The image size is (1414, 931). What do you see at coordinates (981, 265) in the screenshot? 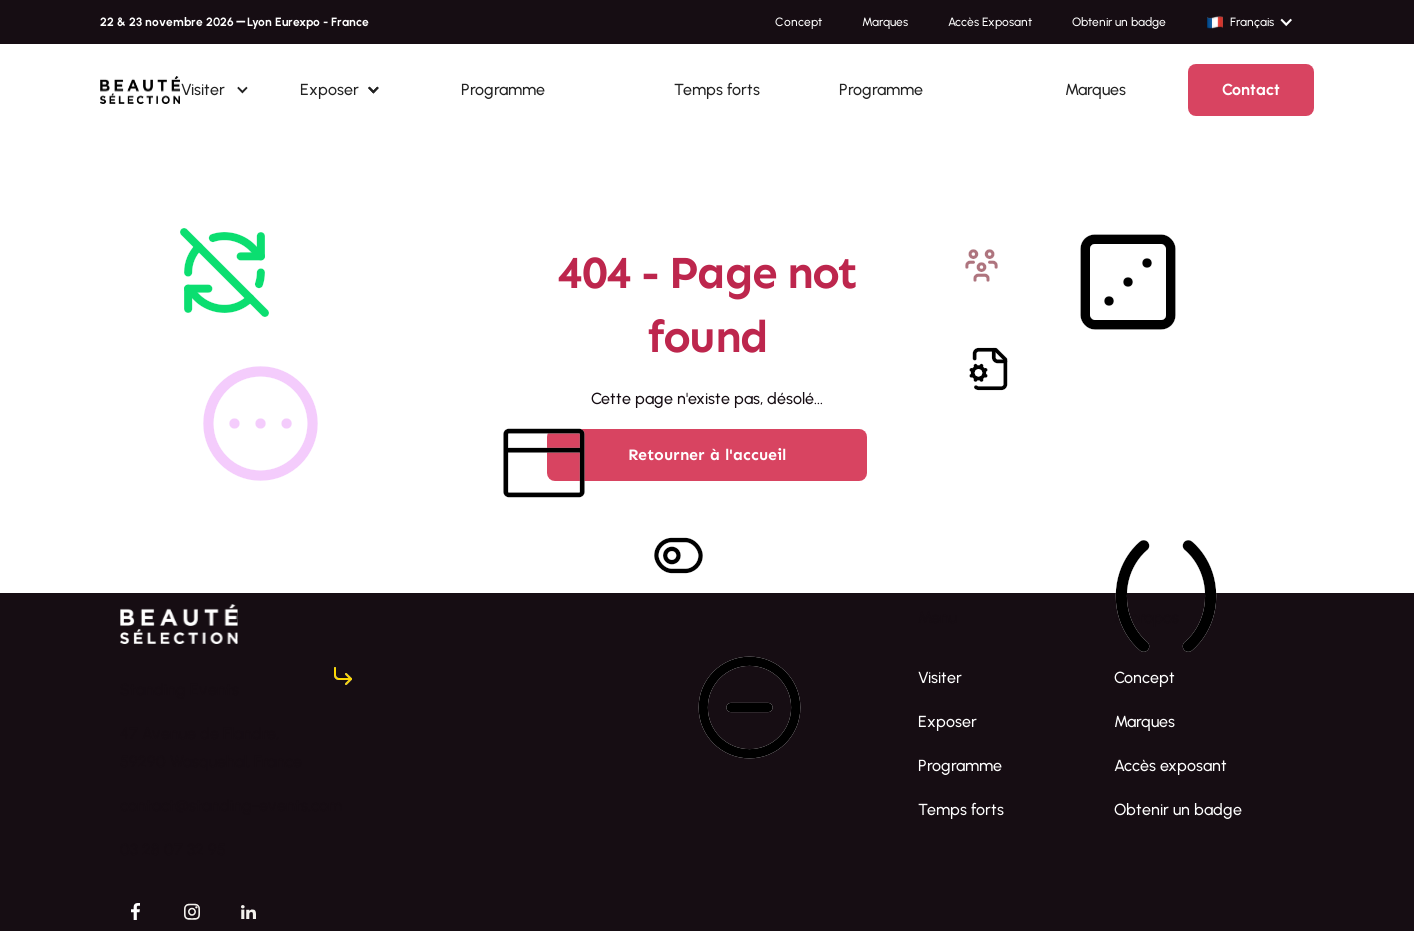
I see `view group members or team roster` at bounding box center [981, 265].